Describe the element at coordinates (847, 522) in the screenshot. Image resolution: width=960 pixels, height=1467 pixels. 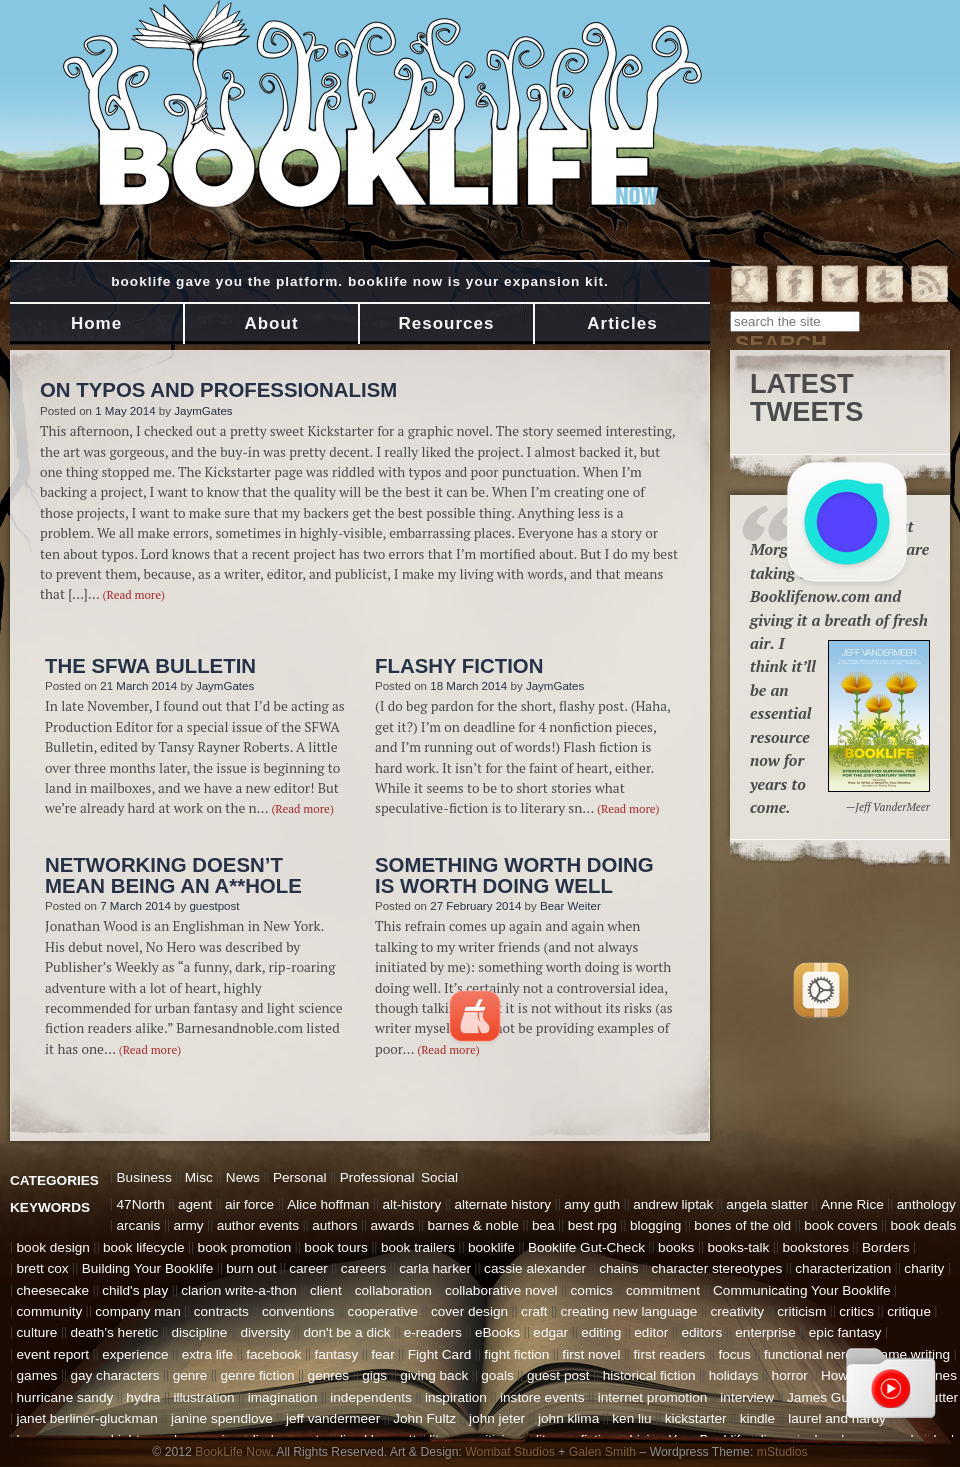
I see `open mercury browser app` at that location.